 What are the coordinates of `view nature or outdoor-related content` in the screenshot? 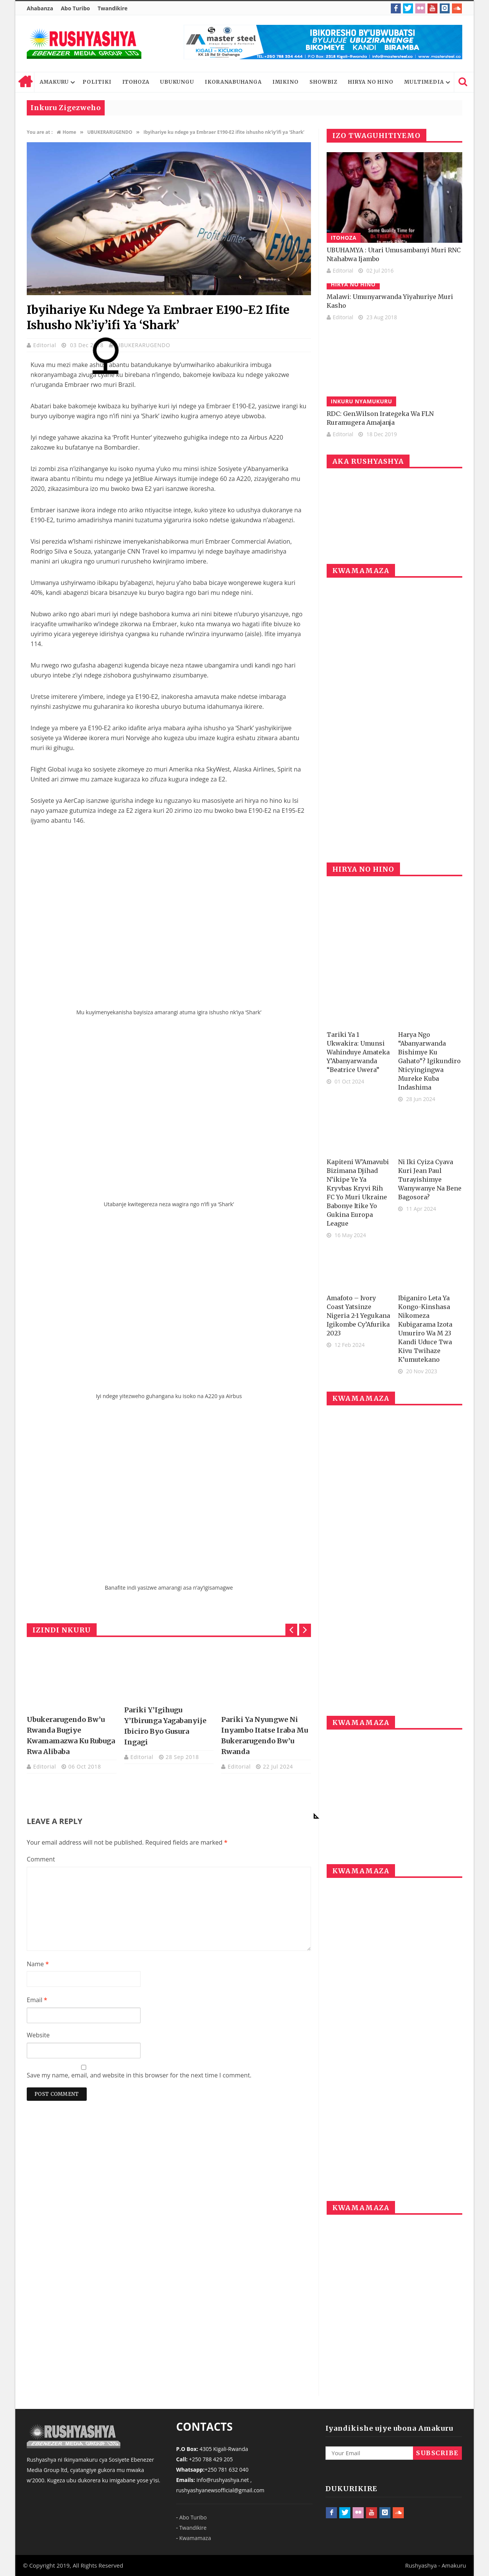 It's located at (105, 356).